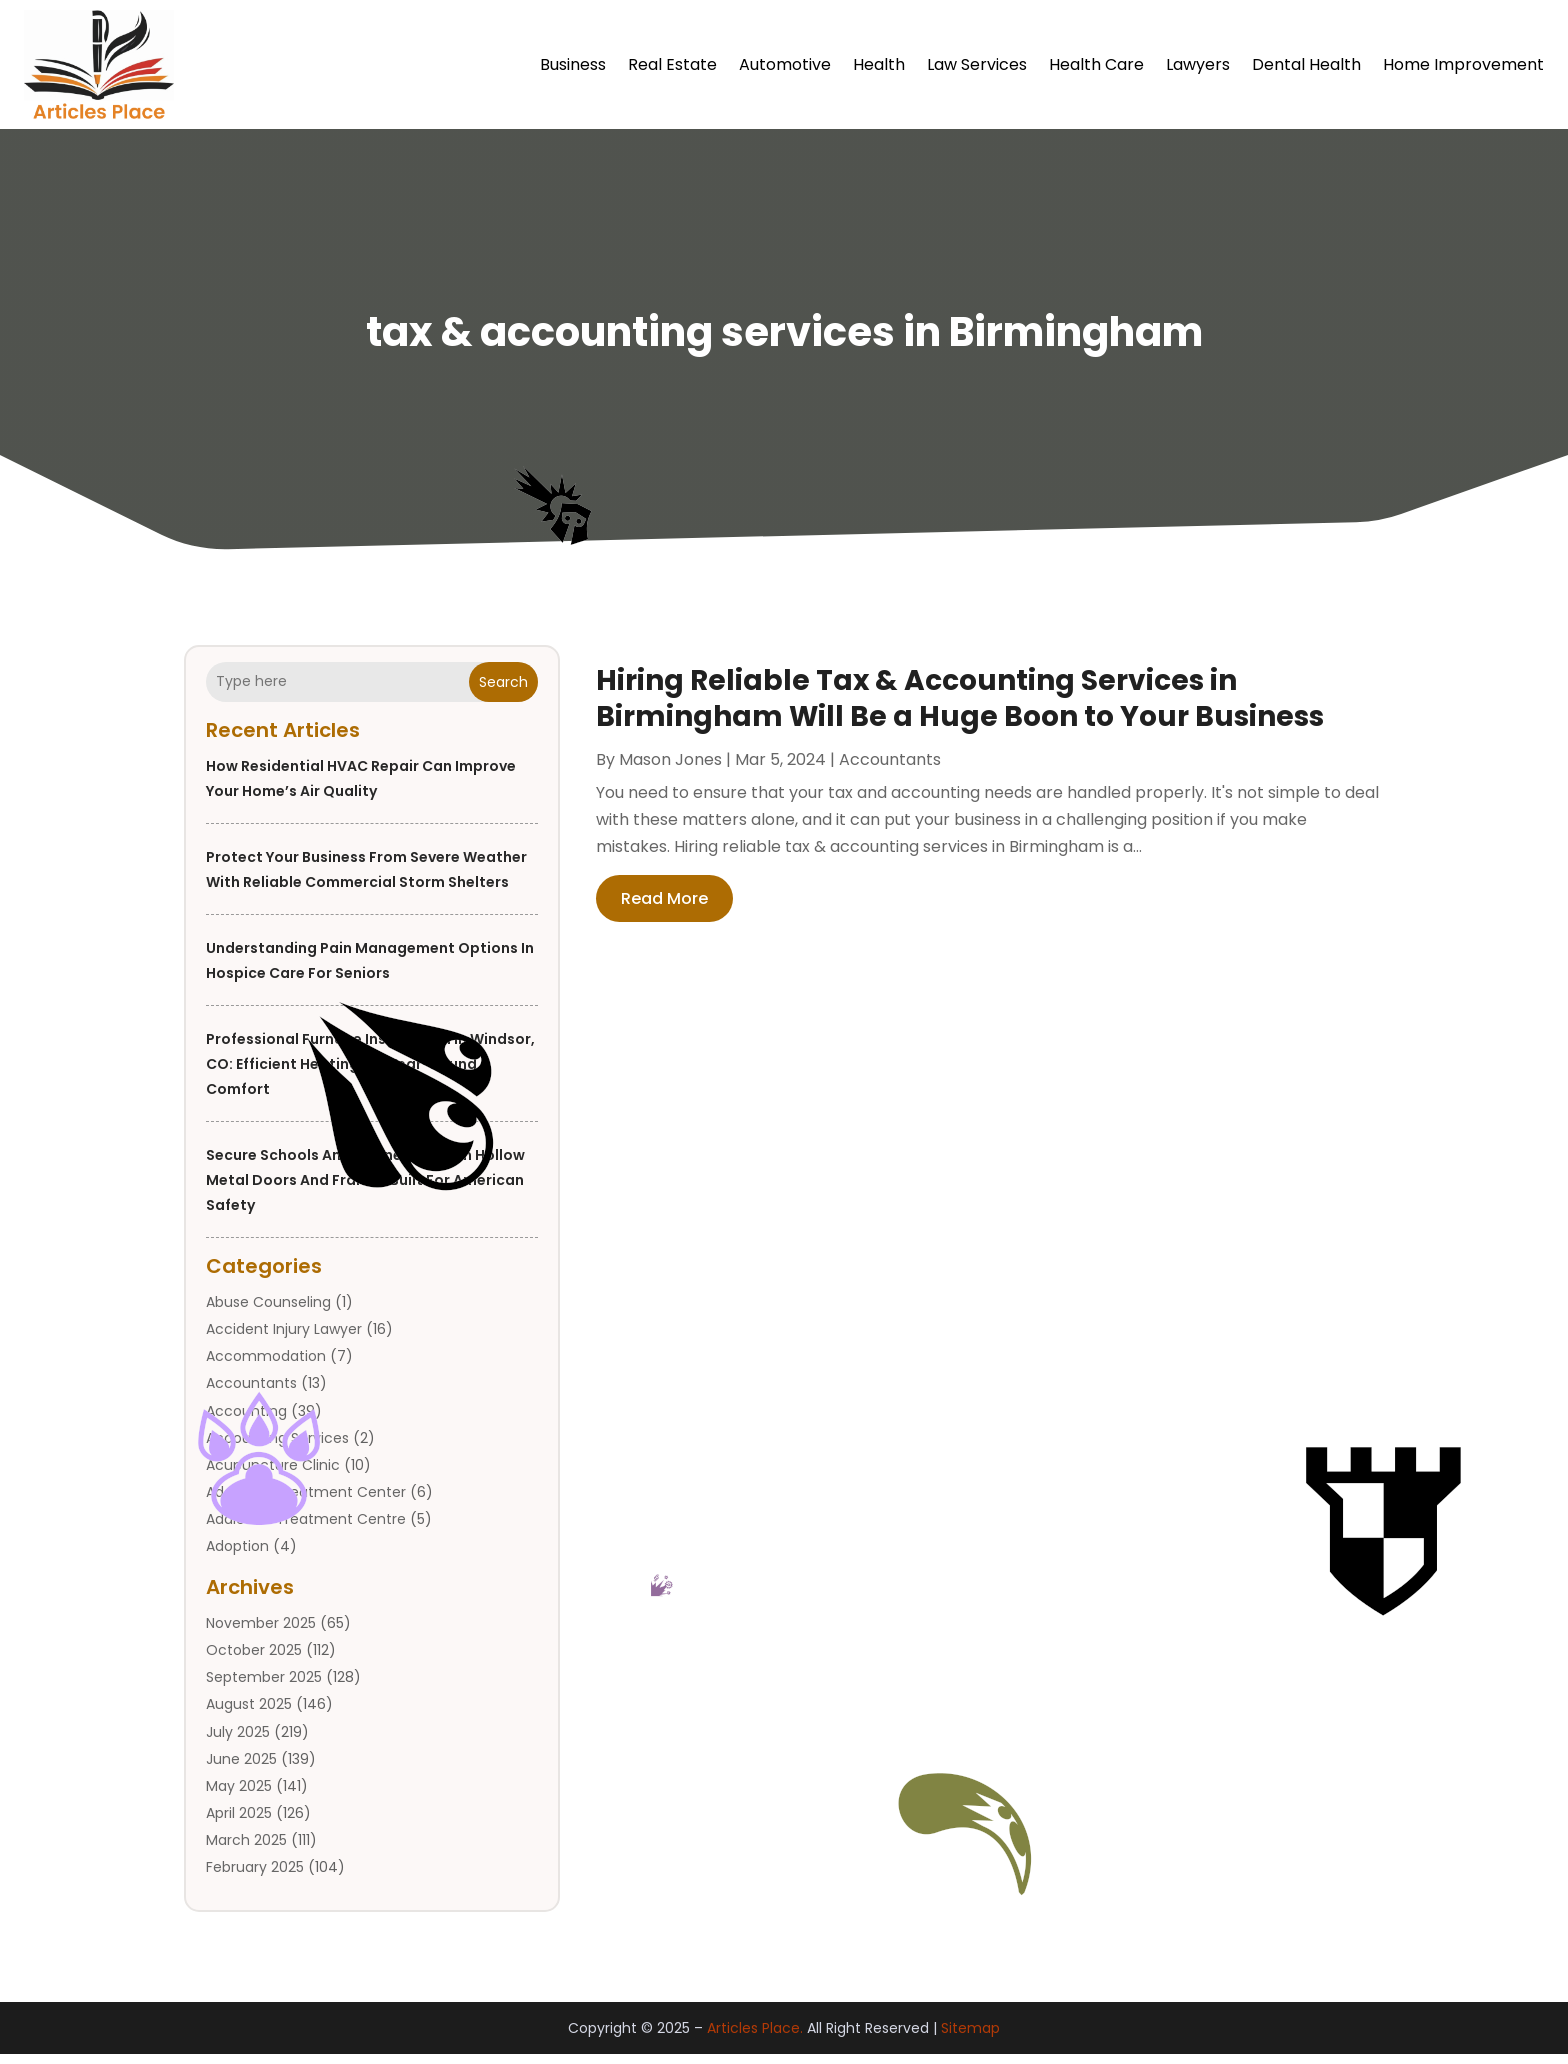 The width and height of the screenshot is (1568, 2064). What do you see at coordinates (553, 505) in the screenshot?
I see `indicates critical hit or headshot damage` at bounding box center [553, 505].